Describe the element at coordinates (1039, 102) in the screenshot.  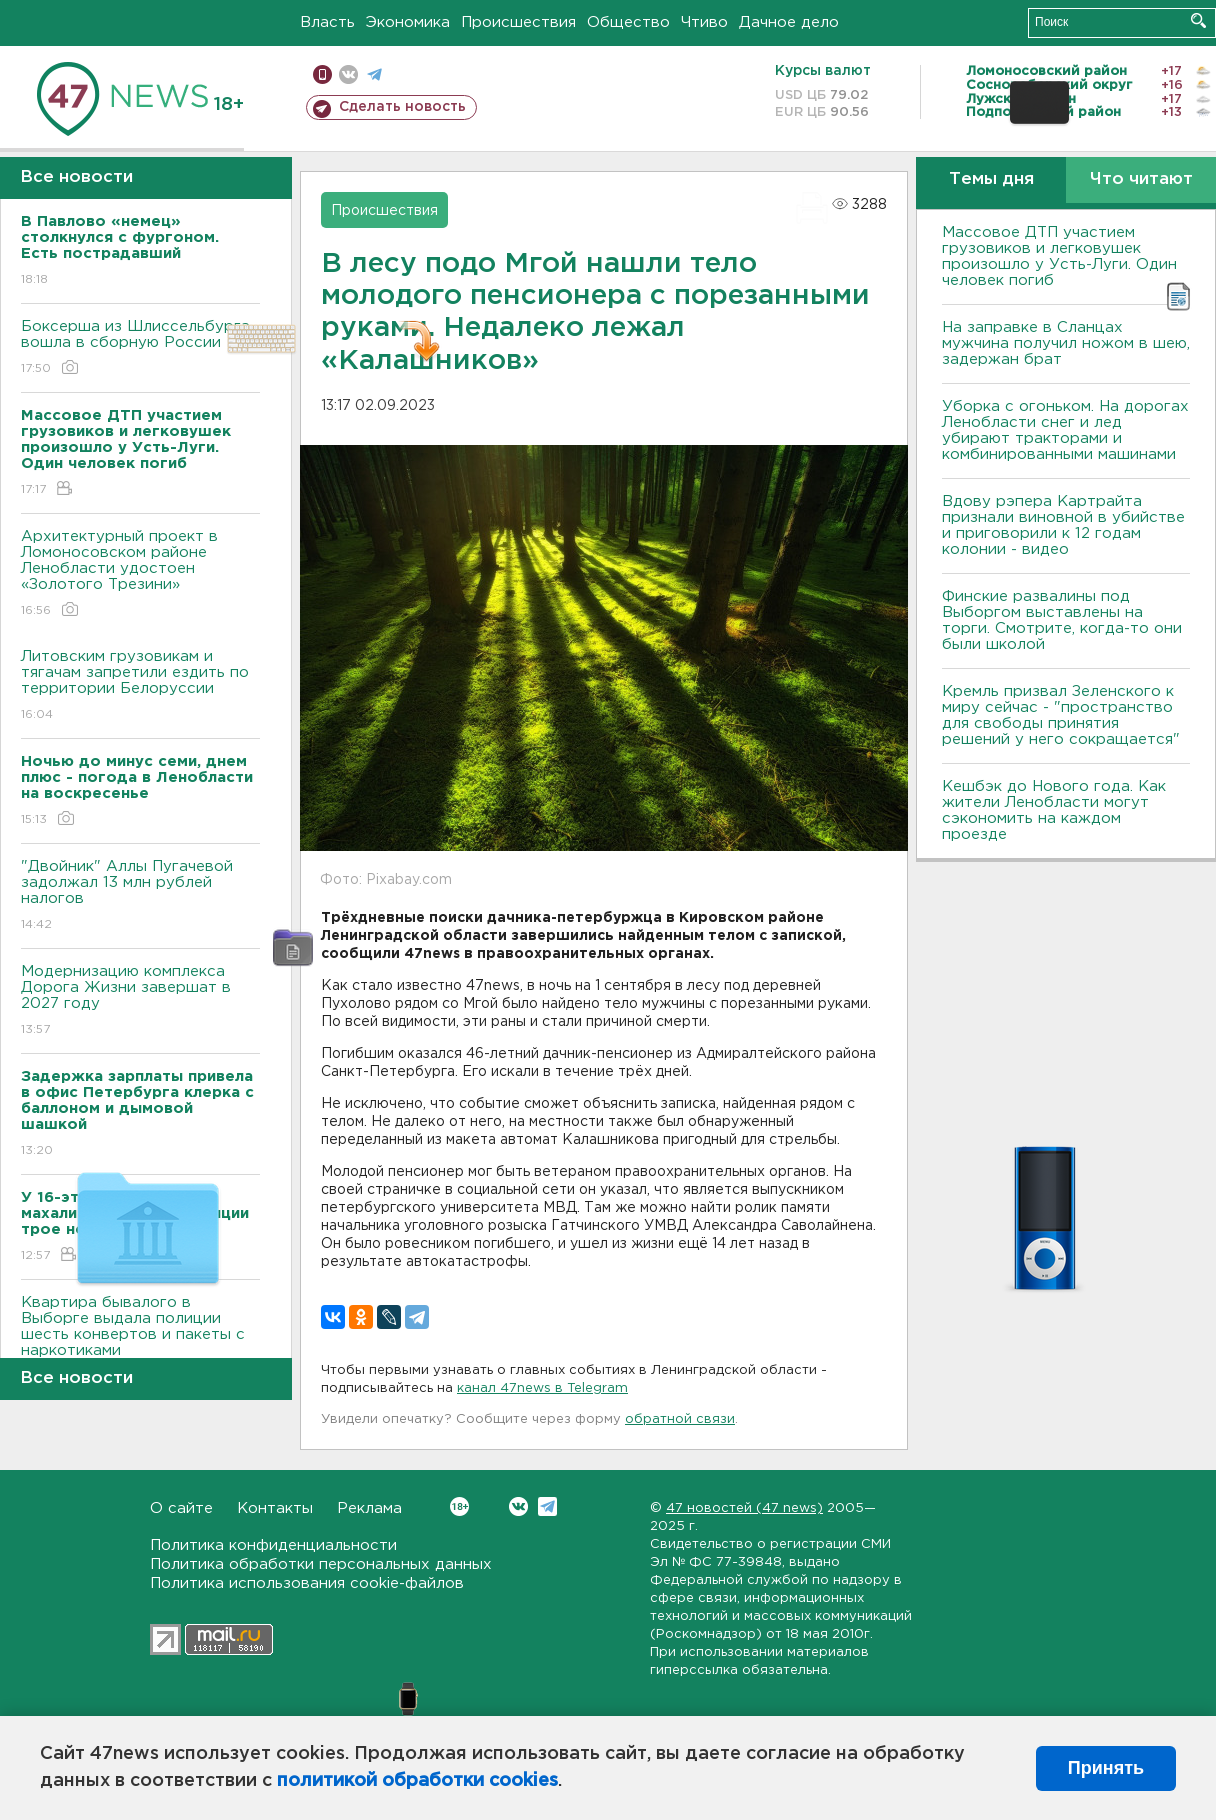
I see `magic trackpad connected via bluetooth` at that location.